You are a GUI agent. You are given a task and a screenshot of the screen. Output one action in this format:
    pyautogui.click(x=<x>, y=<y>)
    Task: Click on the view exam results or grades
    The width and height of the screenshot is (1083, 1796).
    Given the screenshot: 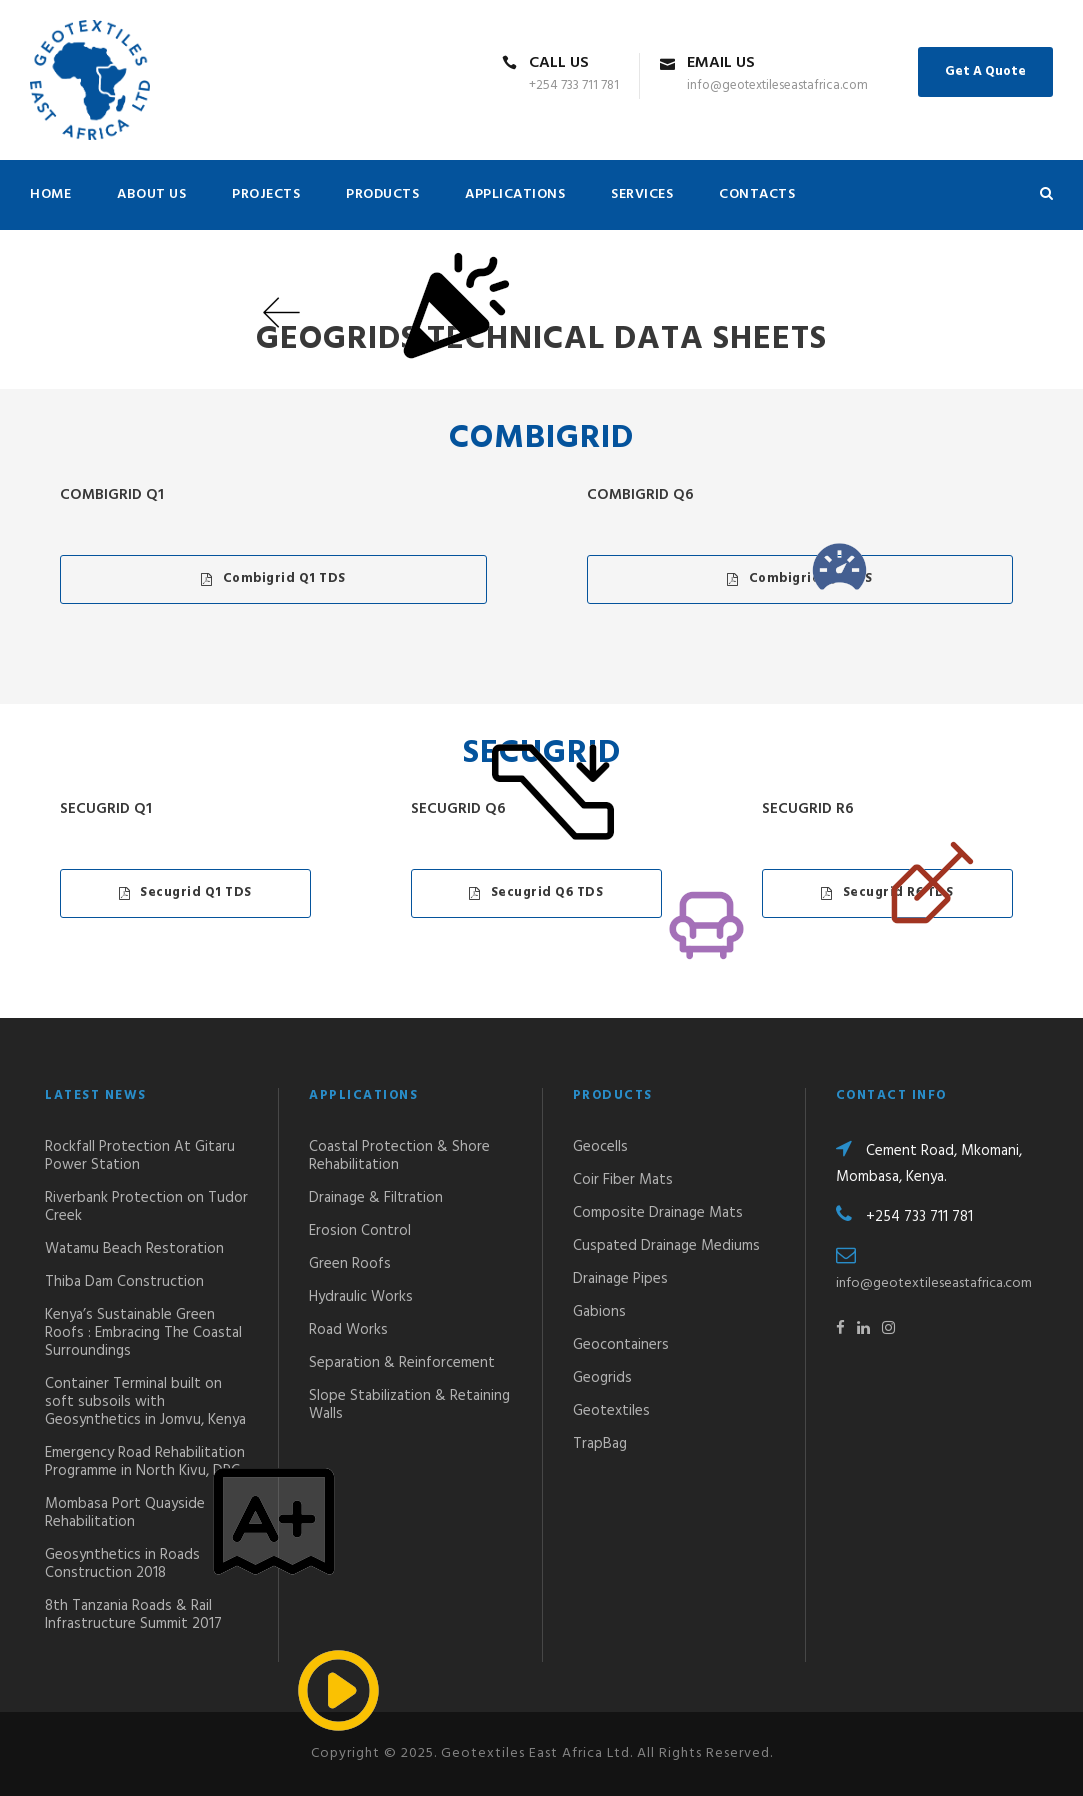 What is the action you would take?
    pyautogui.click(x=274, y=1519)
    